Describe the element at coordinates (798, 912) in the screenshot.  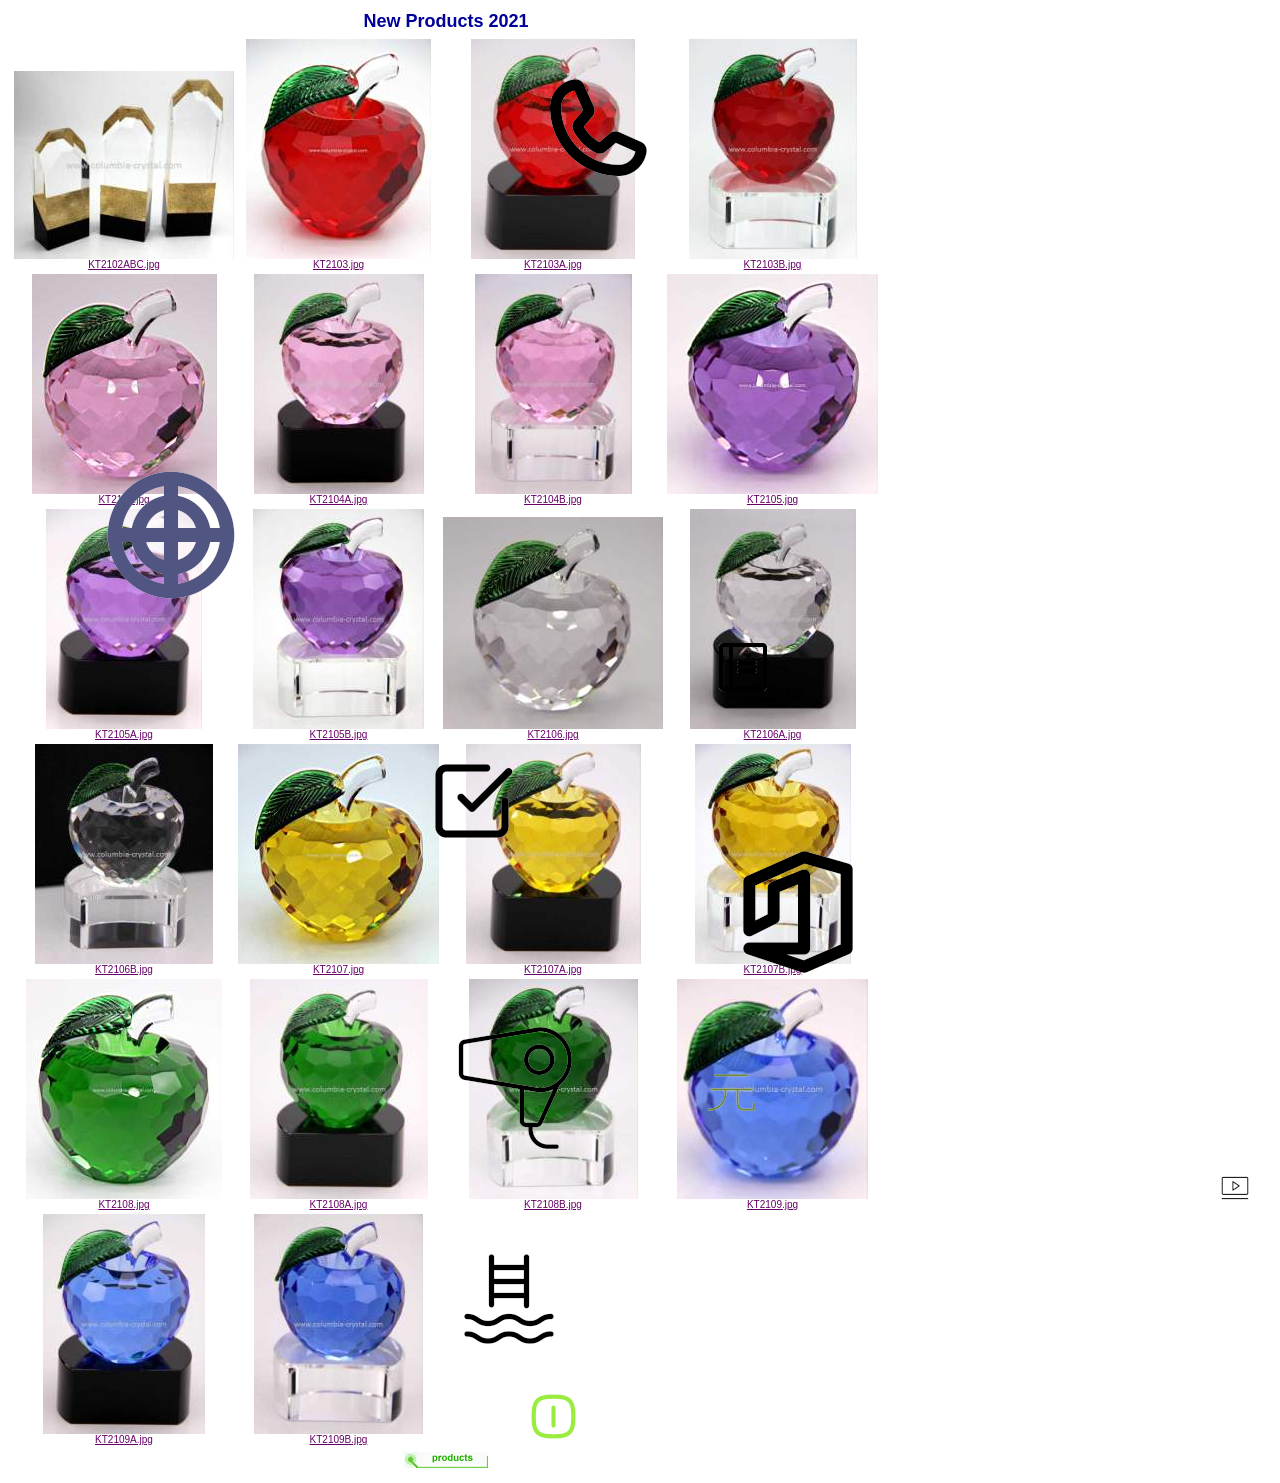
I see `open Microsoft Office suite` at that location.